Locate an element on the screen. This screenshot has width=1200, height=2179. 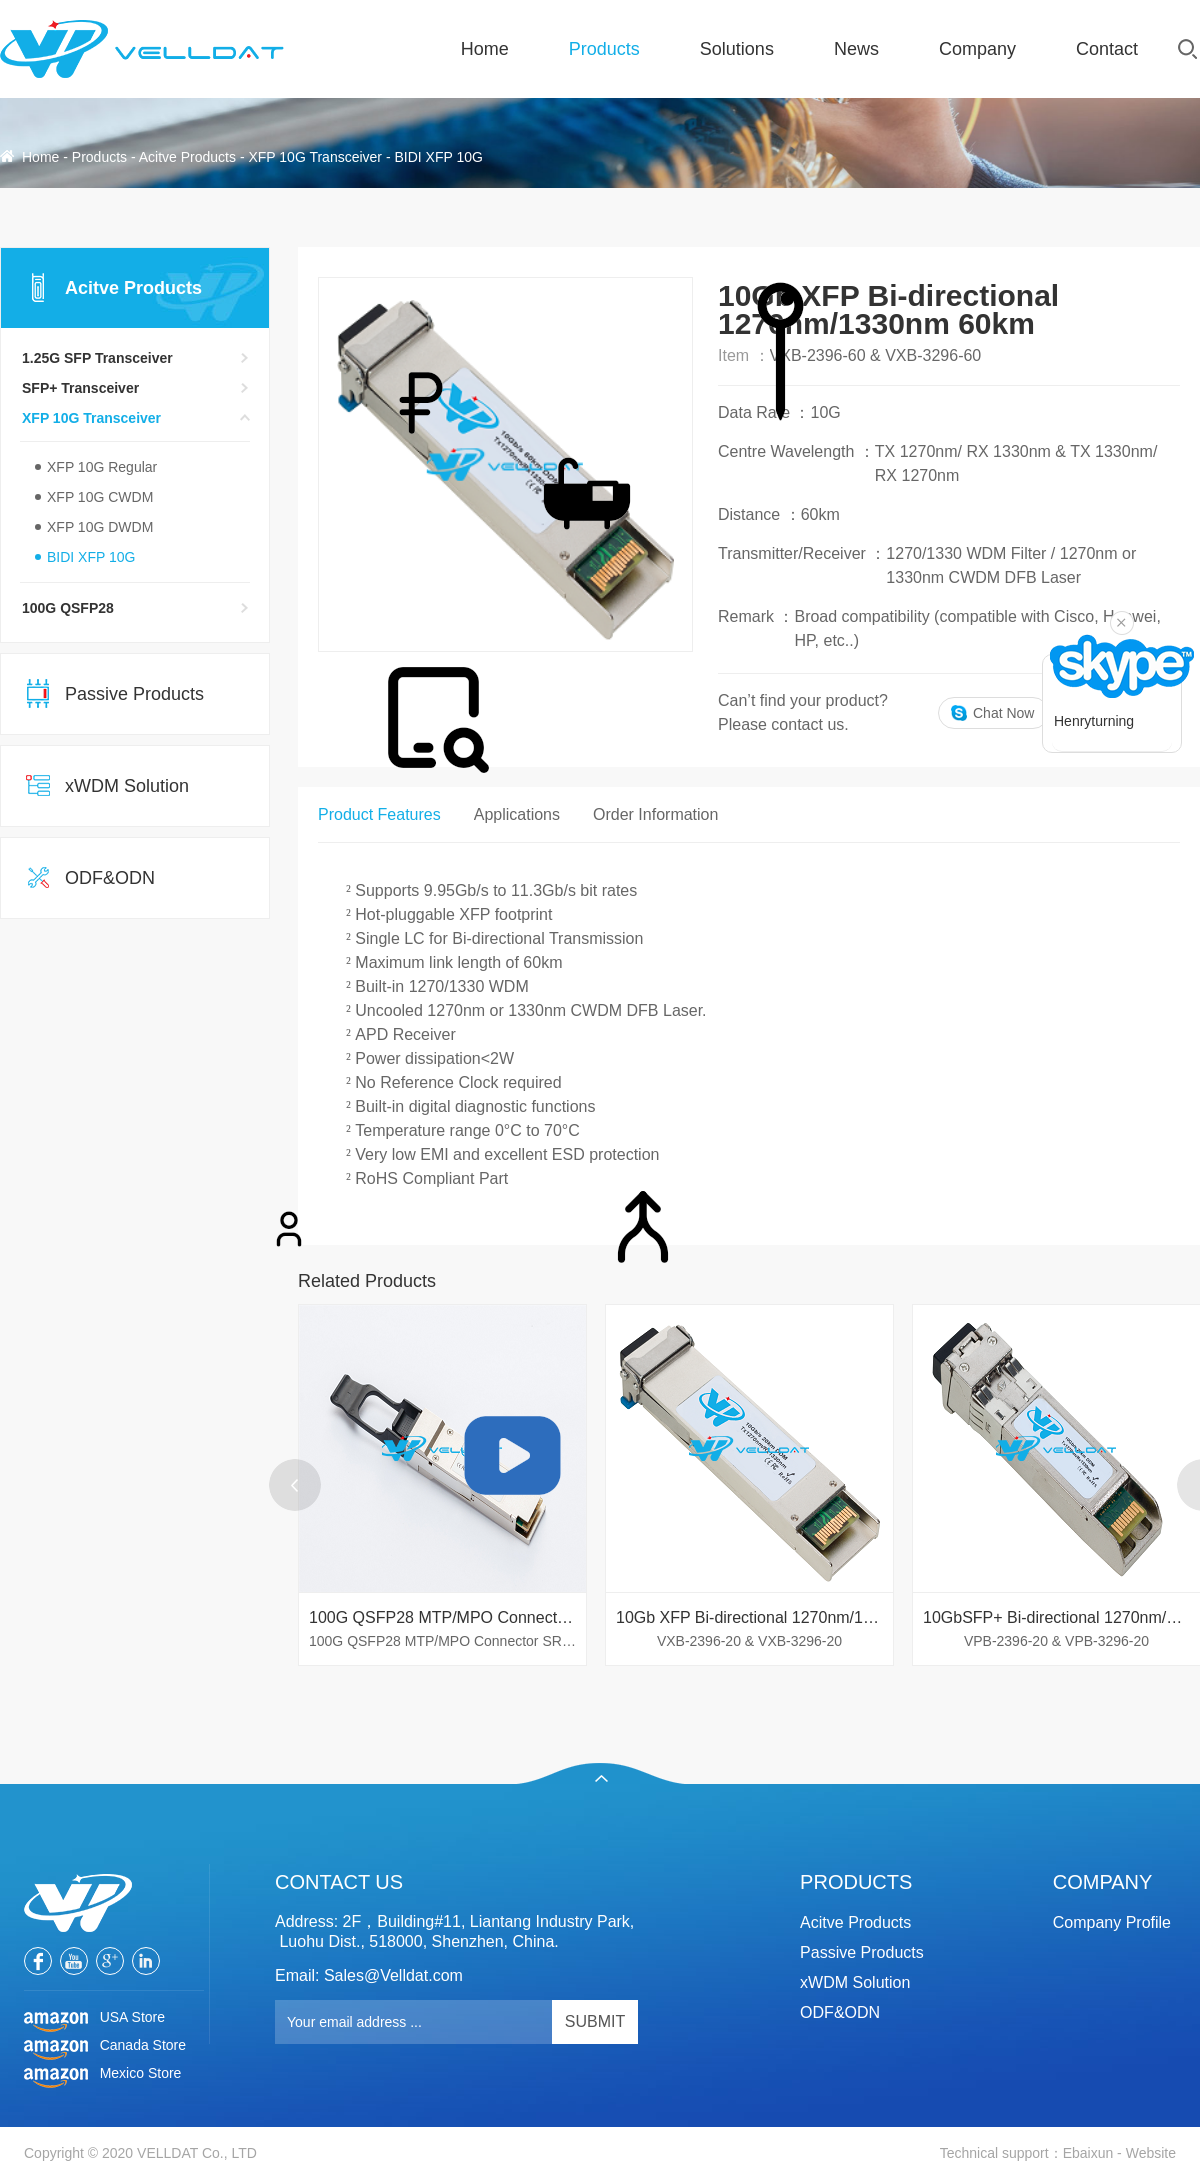
pin a location on the map is located at coordinates (780, 351).